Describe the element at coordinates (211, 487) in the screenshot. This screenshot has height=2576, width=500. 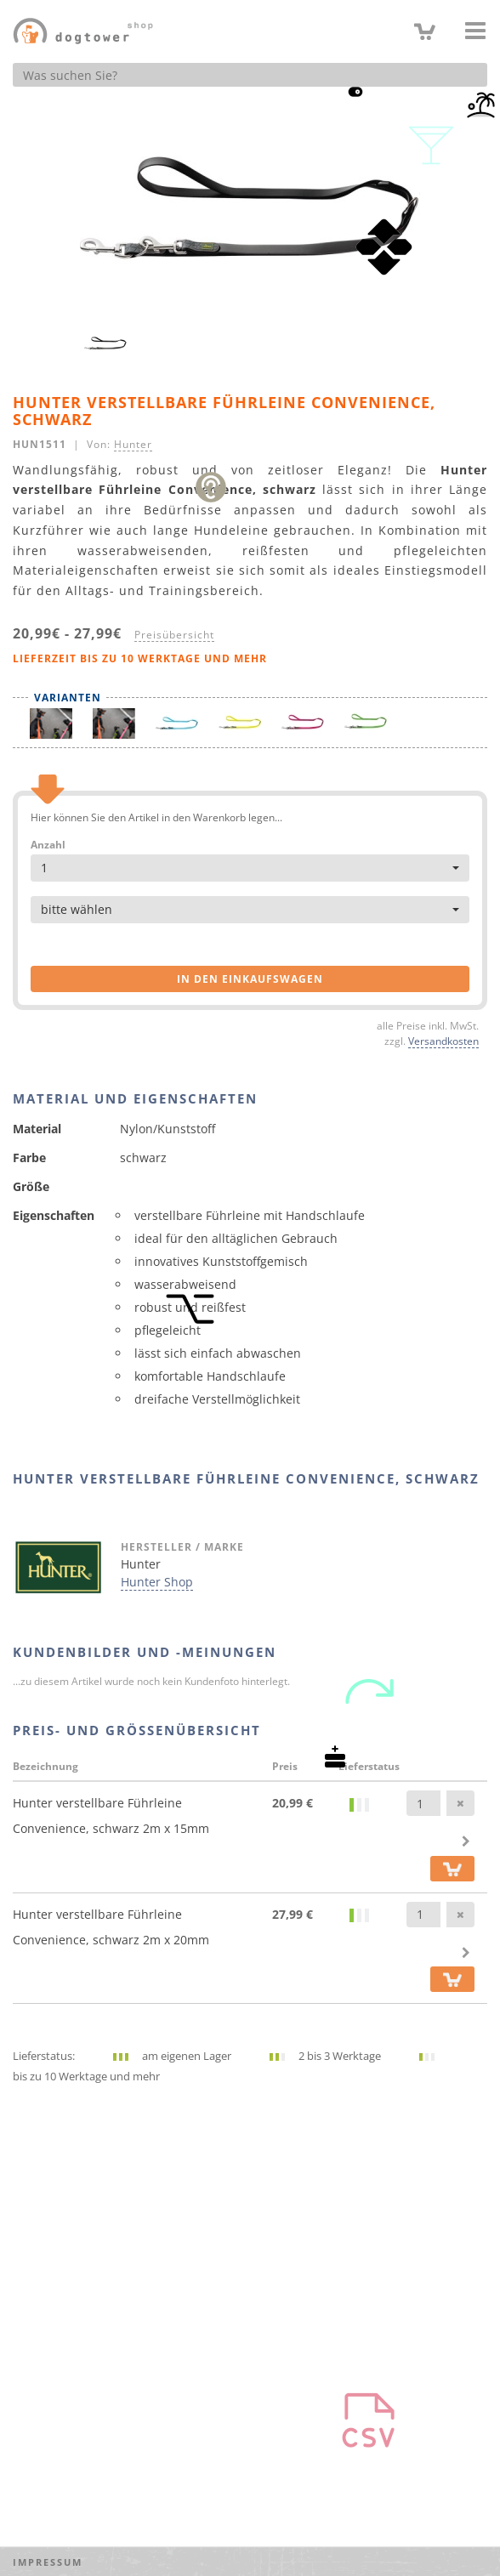
I see `access accessibility or hearing settings` at that location.